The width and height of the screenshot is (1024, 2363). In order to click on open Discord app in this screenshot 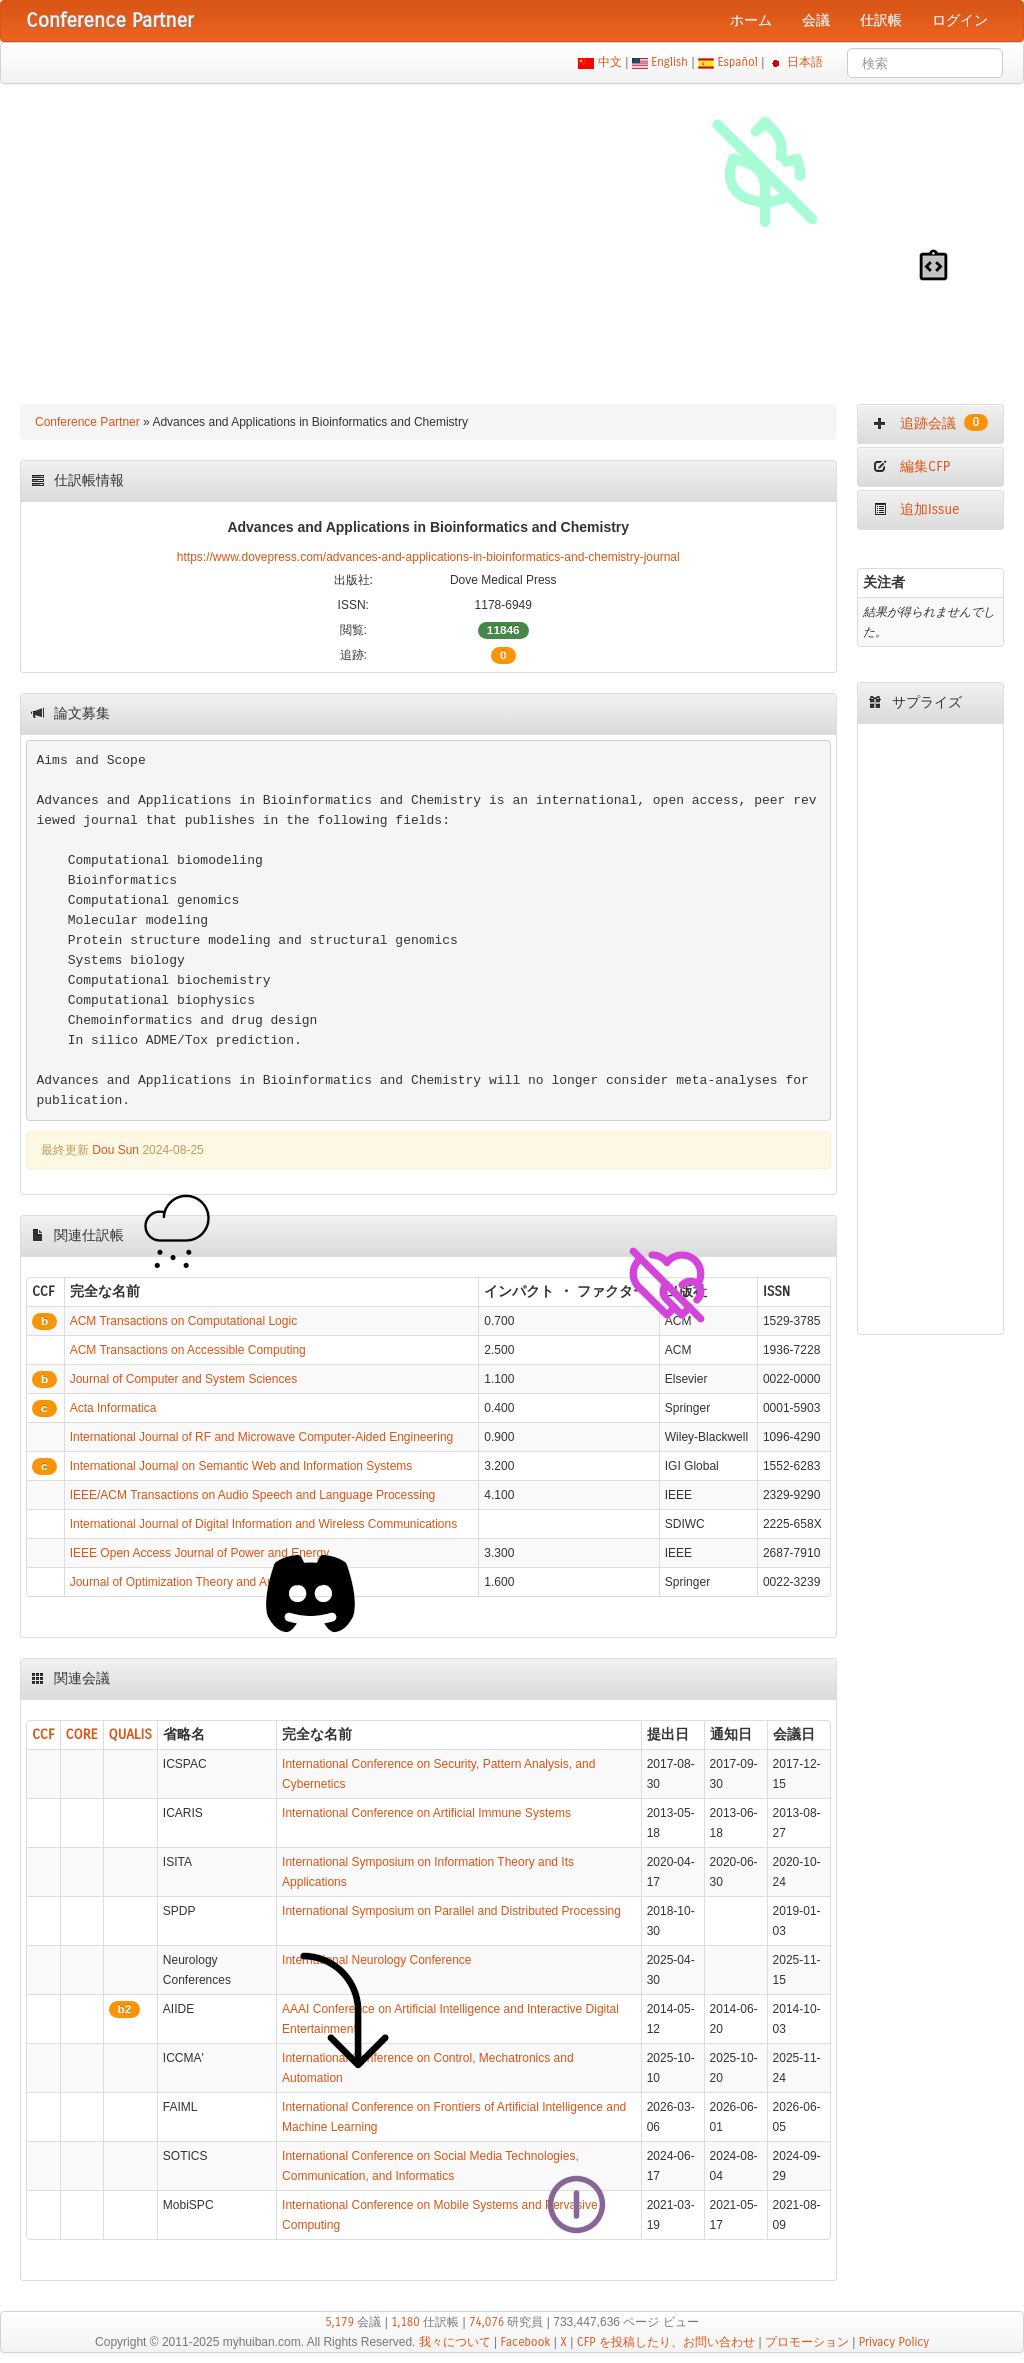, I will do `click(310, 1593)`.